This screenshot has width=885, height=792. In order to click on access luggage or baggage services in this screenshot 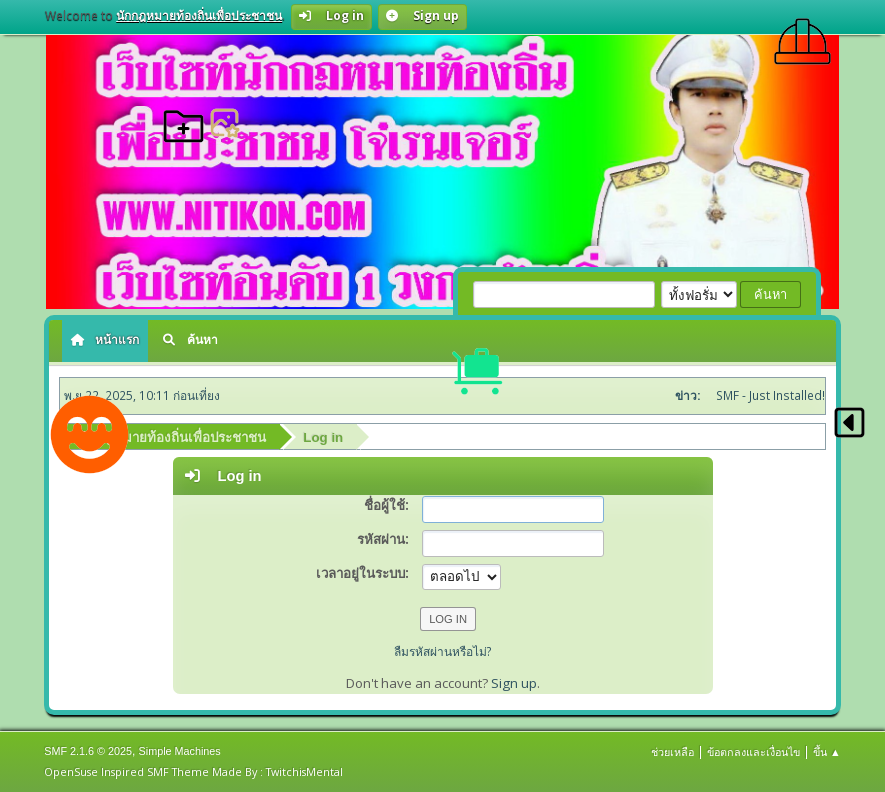, I will do `click(476, 370)`.